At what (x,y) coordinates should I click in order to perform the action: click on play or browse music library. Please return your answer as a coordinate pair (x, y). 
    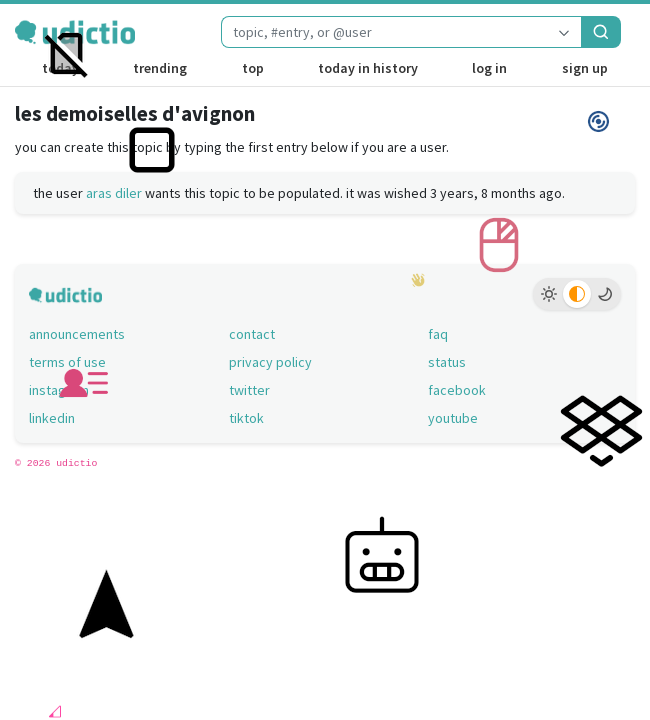
    Looking at the image, I should click on (598, 121).